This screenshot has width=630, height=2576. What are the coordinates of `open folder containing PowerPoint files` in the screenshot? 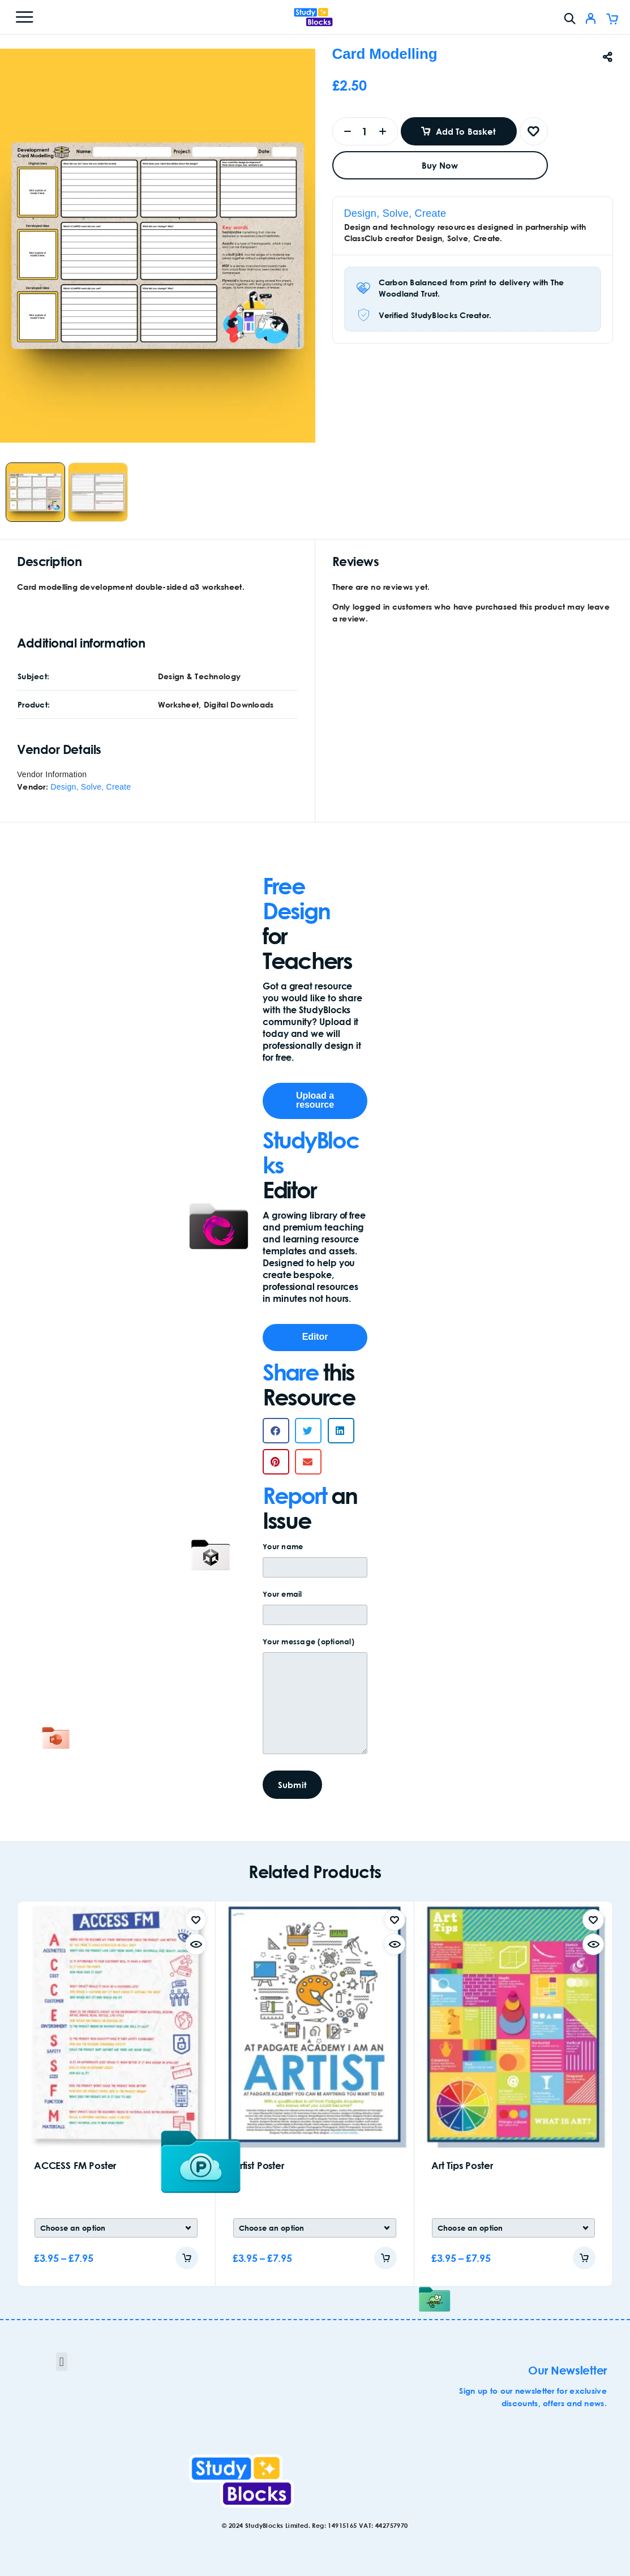 It's located at (55, 1738).